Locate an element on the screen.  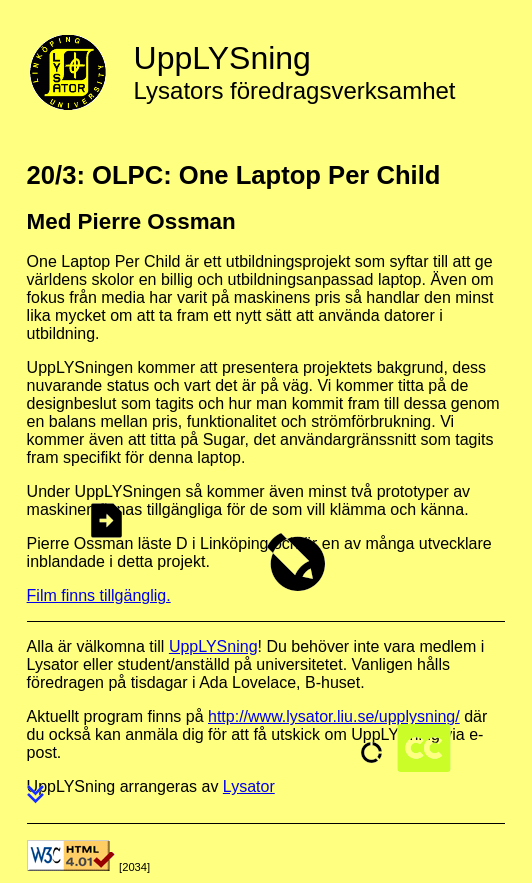
enable closed captions for video content is located at coordinates (424, 748).